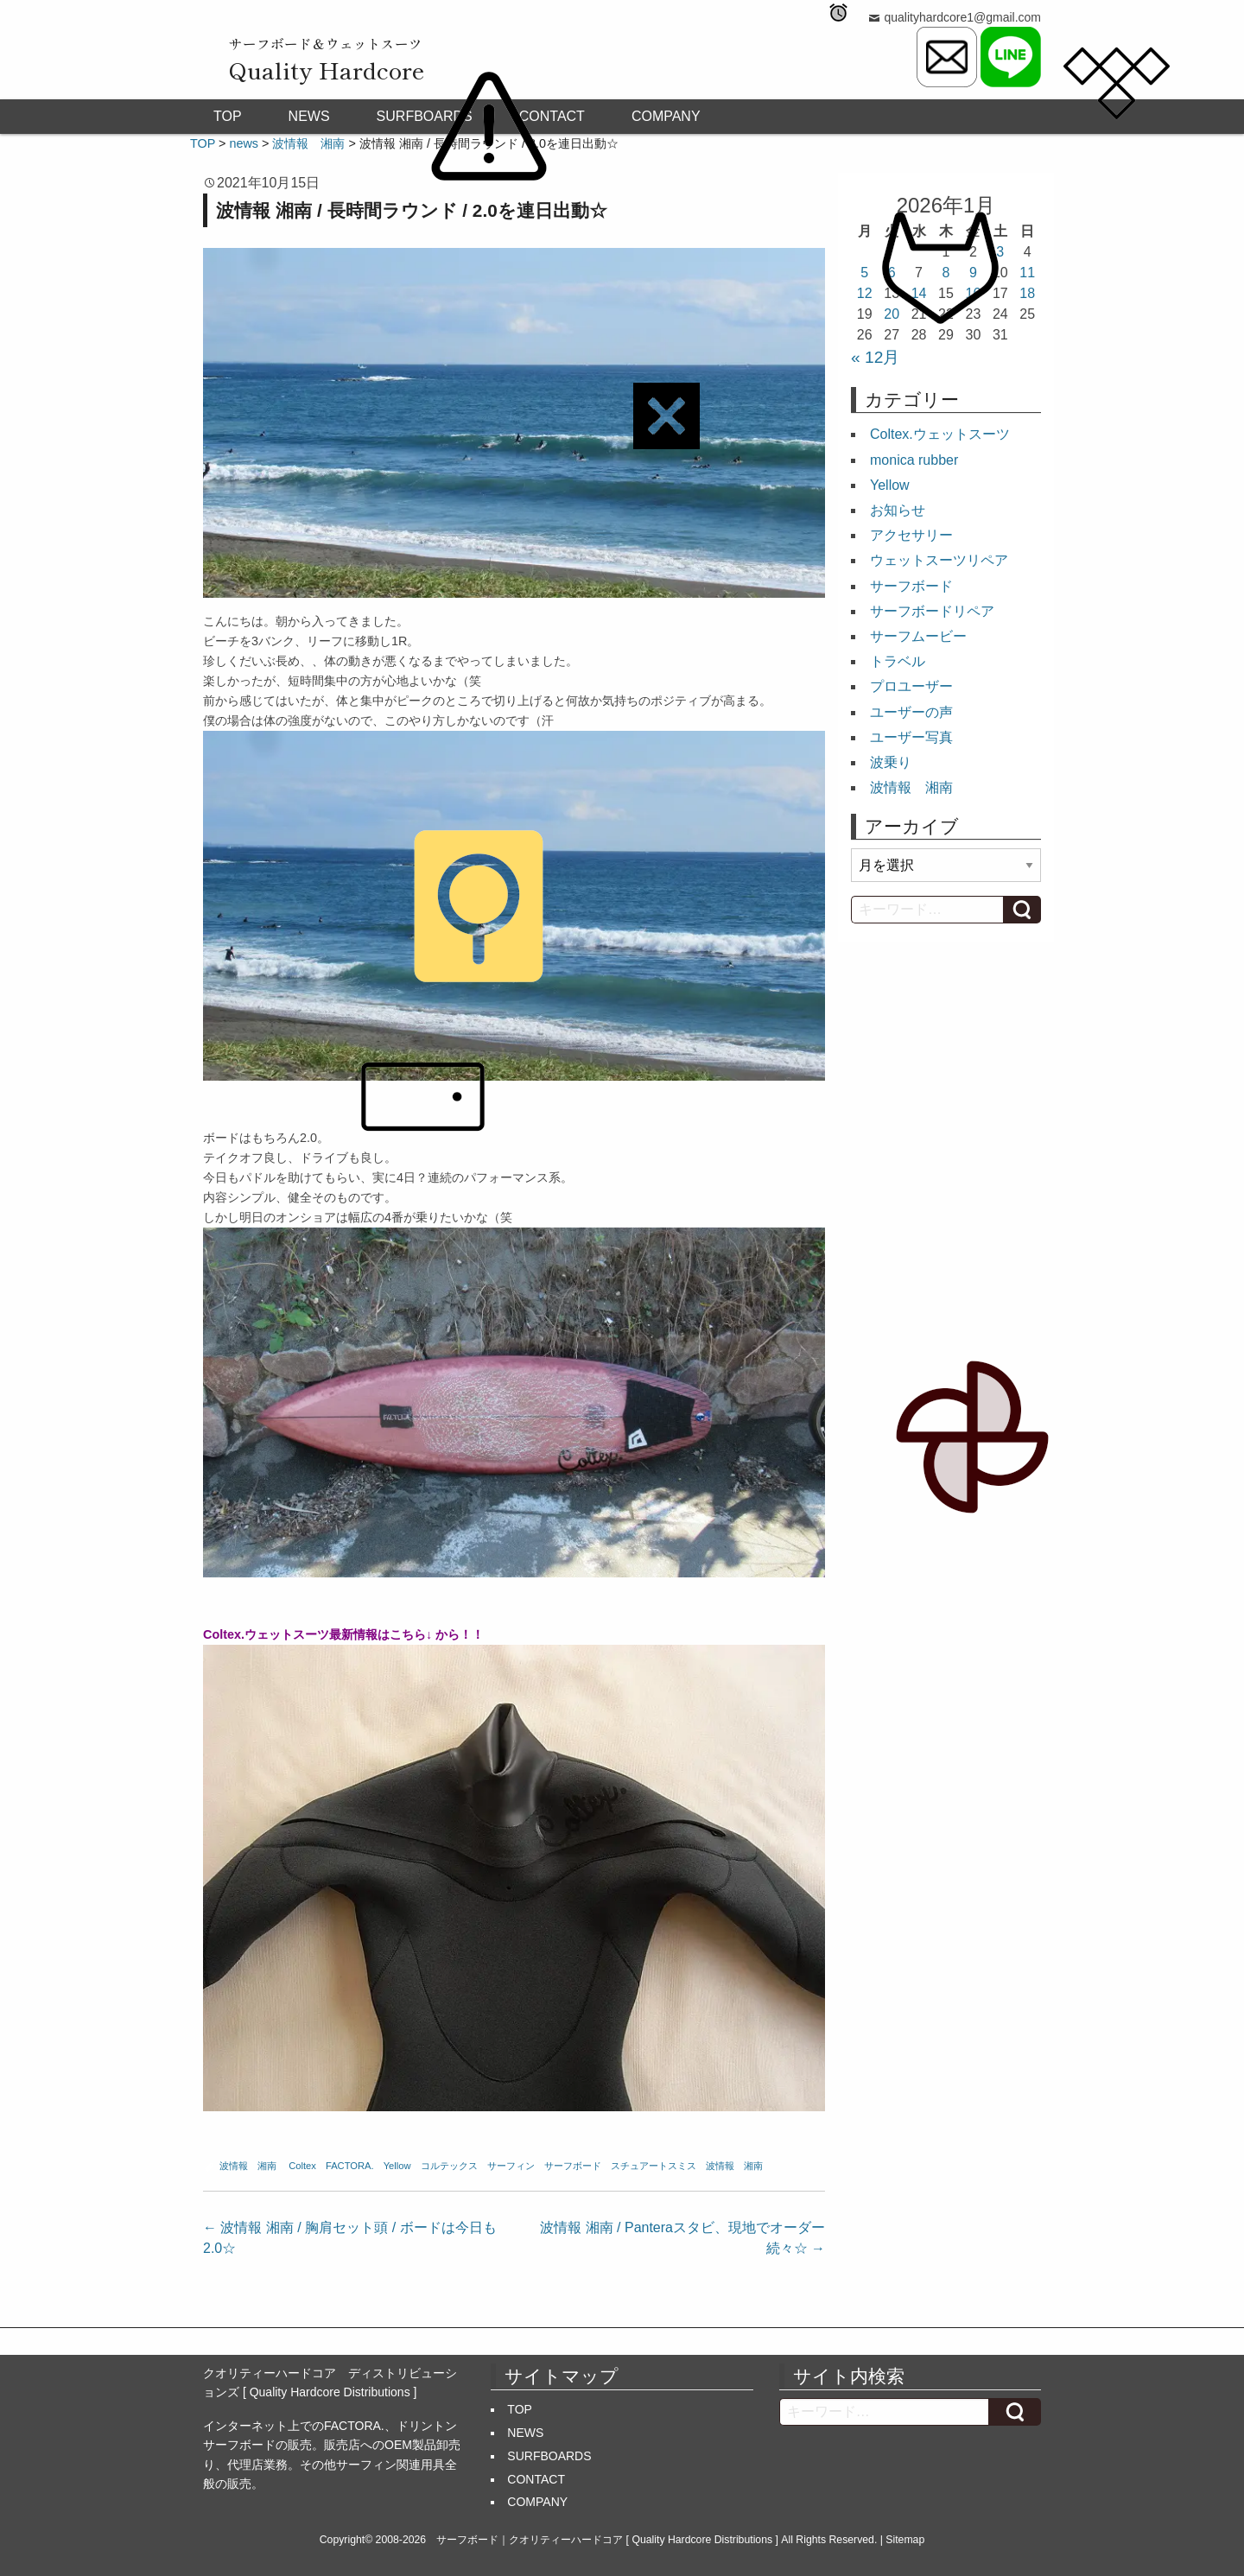 This screenshot has width=1244, height=2576. I want to click on indicates a warning or caution state, so click(489, 126).